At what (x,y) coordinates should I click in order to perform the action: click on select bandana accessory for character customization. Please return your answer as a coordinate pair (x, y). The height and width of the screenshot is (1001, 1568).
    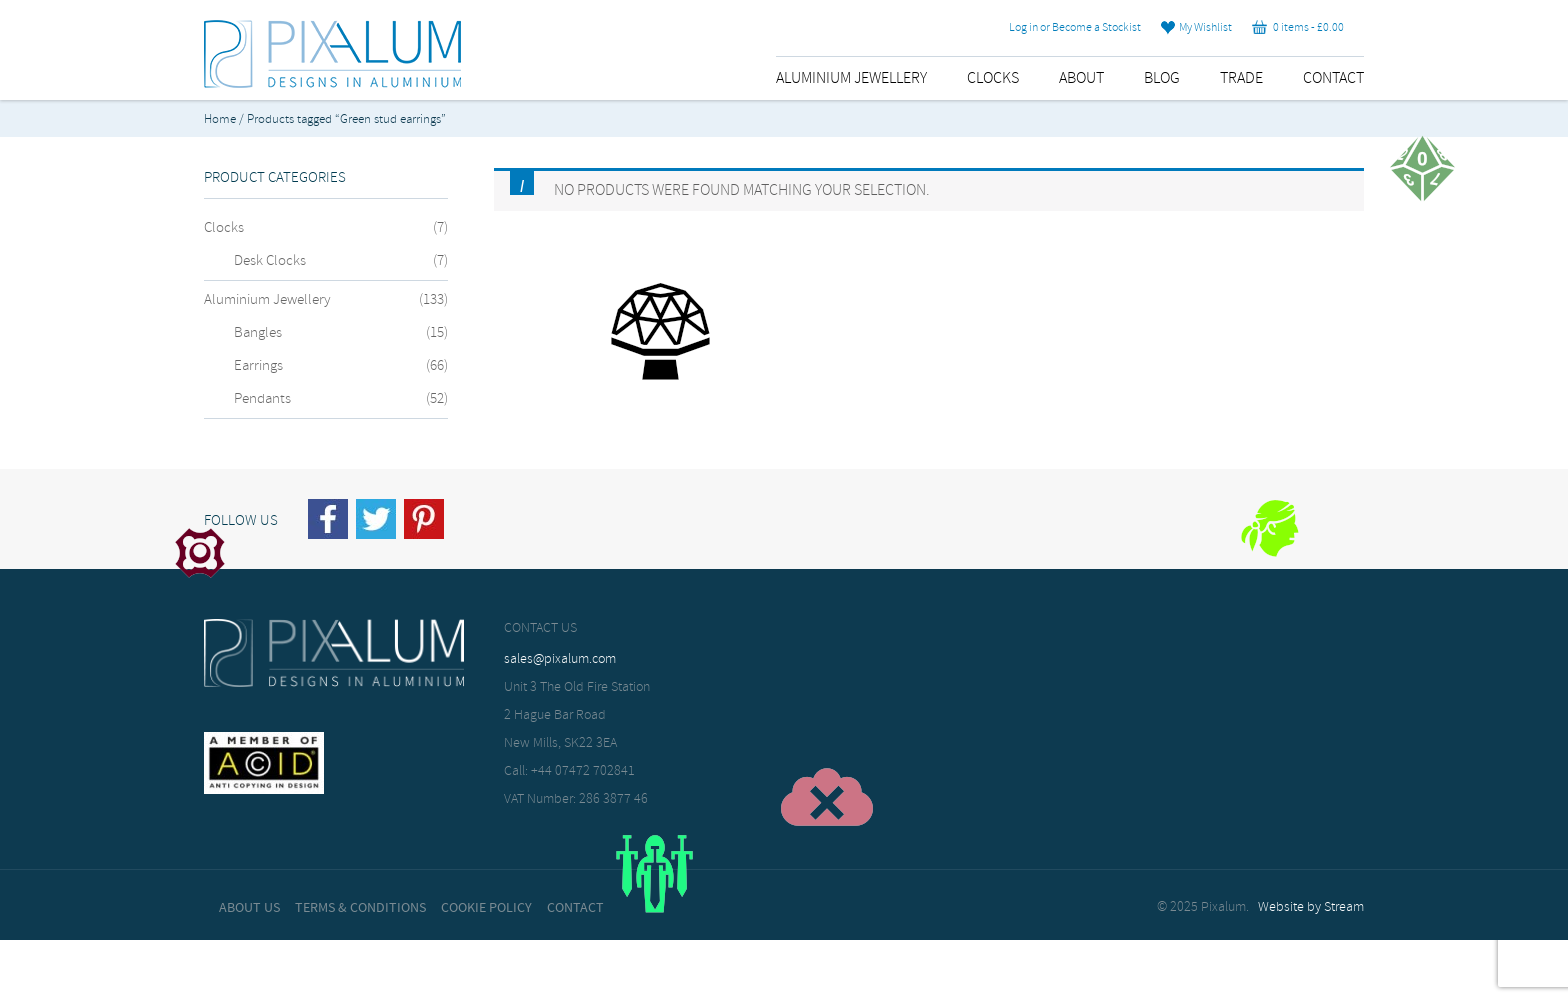
    Looking at the image, I should click on (1270, 529).